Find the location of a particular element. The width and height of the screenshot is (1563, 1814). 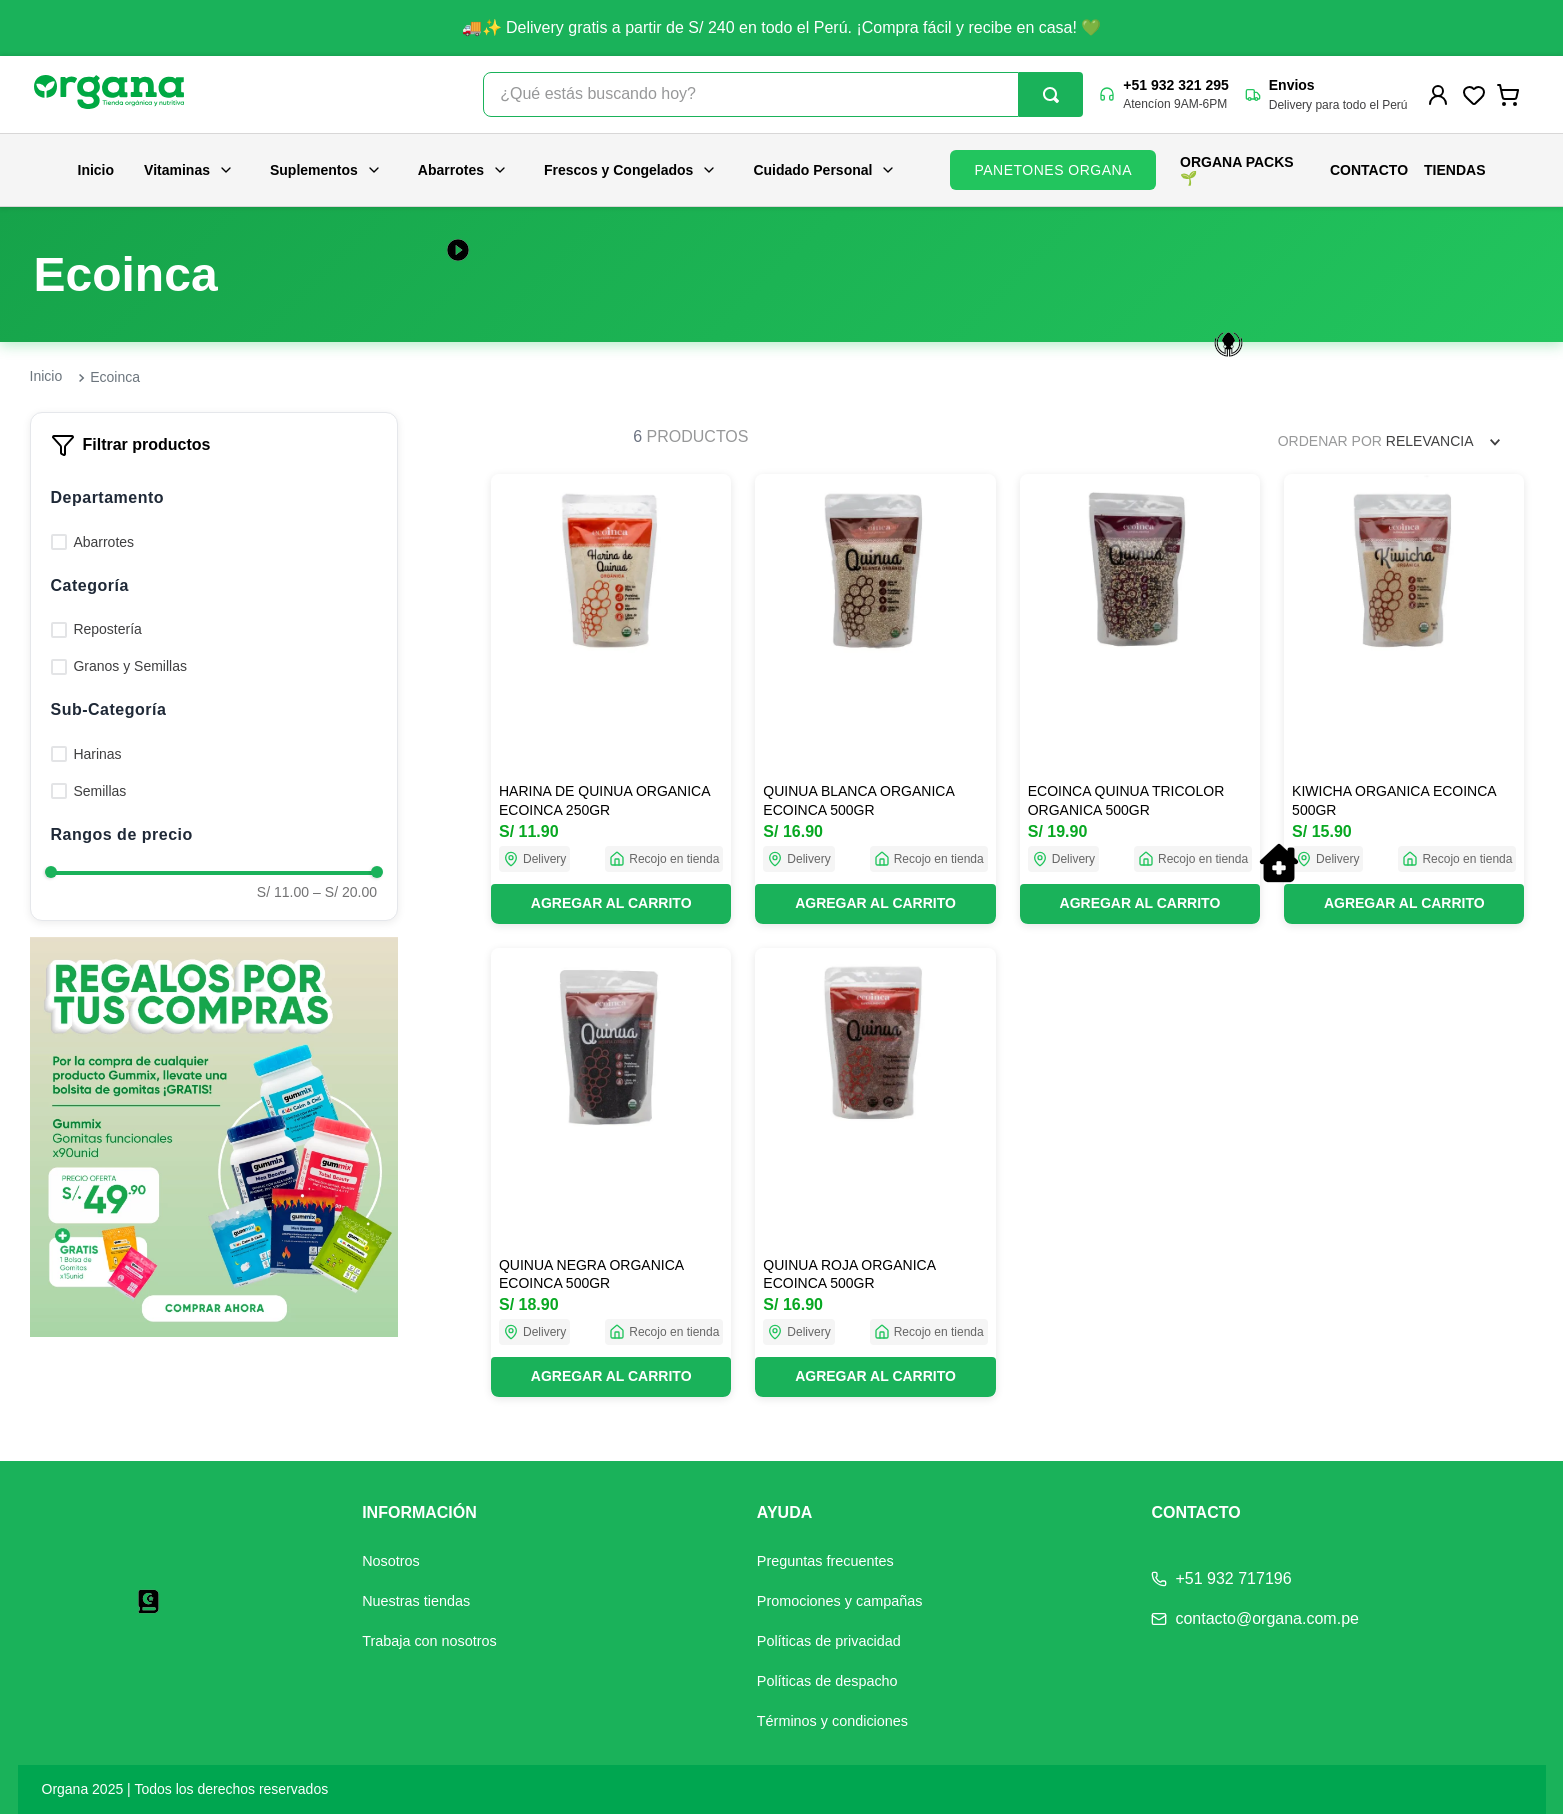

access medical or healthcare services is located at coordinates (1279, 863).